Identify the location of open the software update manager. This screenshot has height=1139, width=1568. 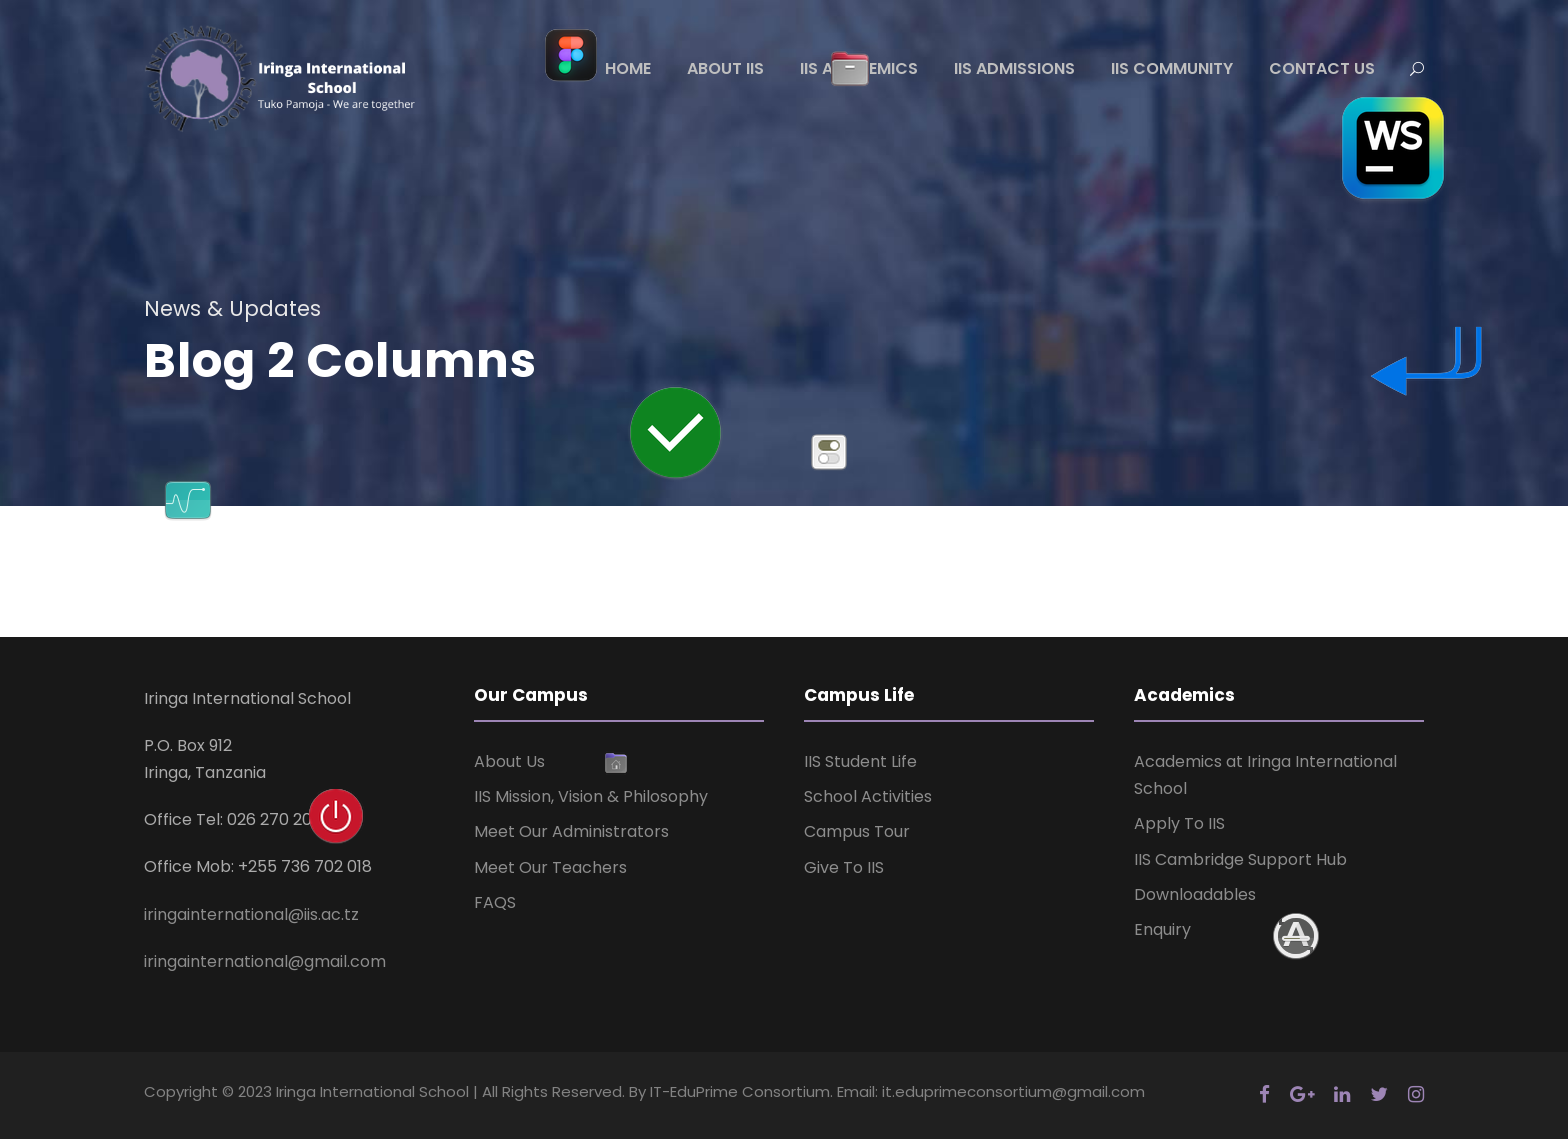
(1296, 936).